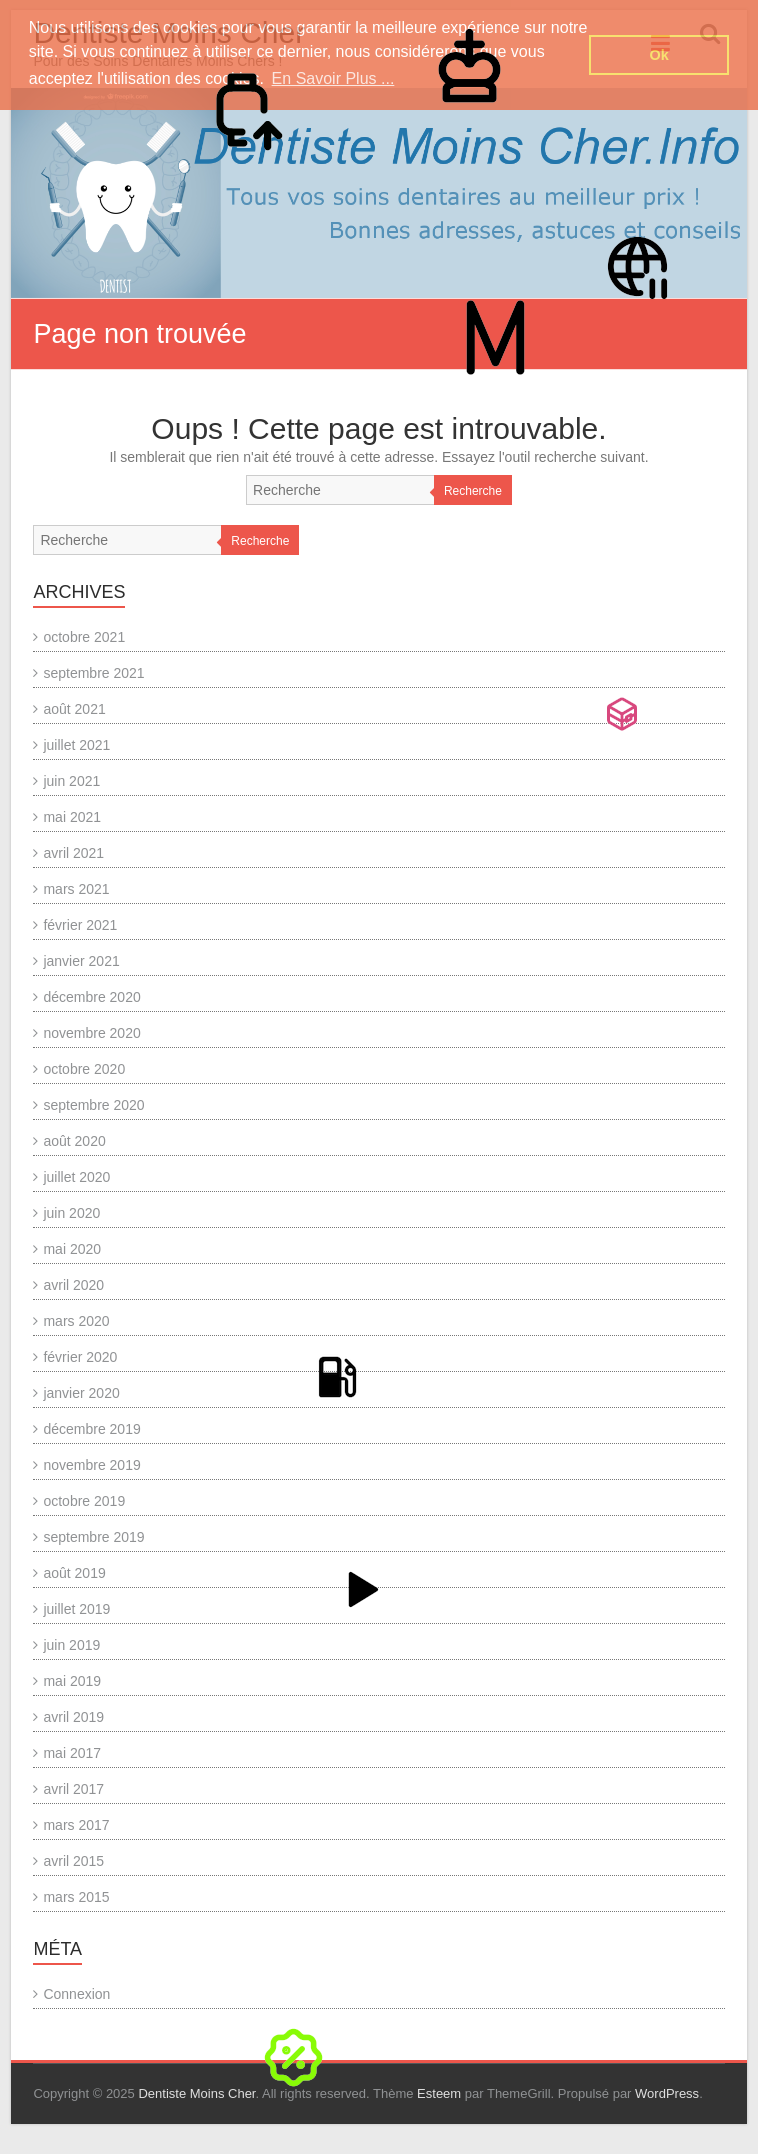 This screenshot has width=758, height=2154. What do you see at coordinates (360, 1589) in the screenshot?
I see `play media content` at bounding box center [360, 1589].